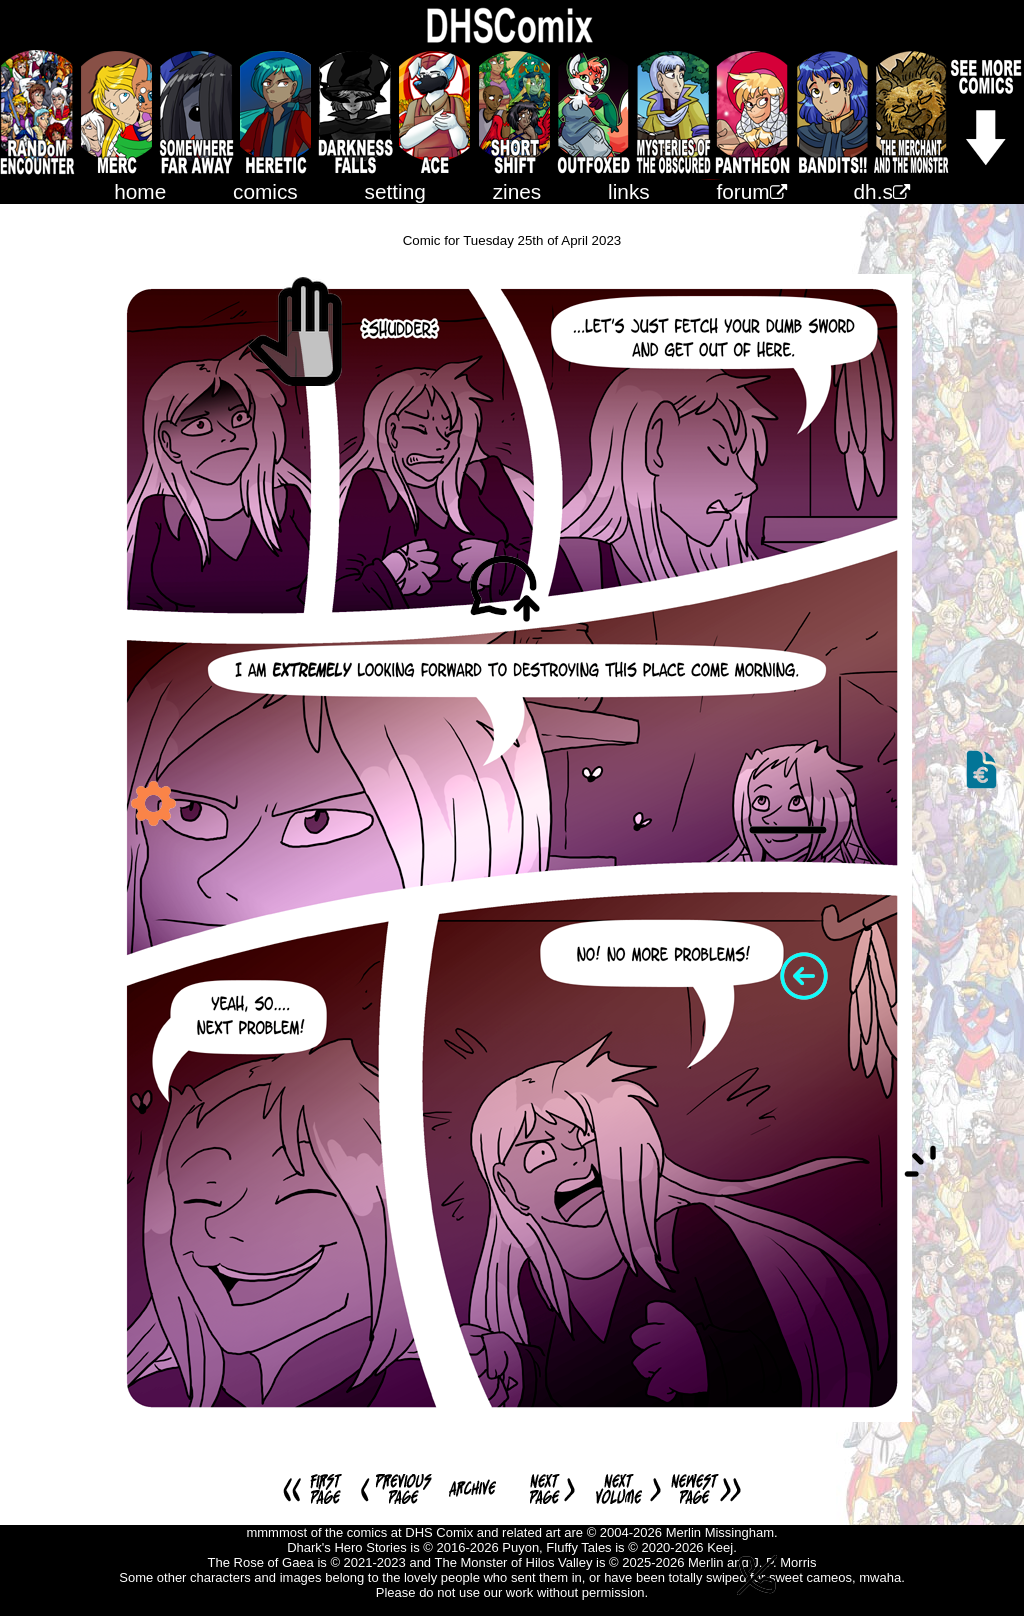  Describe the element at coordinates (933, 1174) in the screenshot. I see `loading content in progress` at that location.